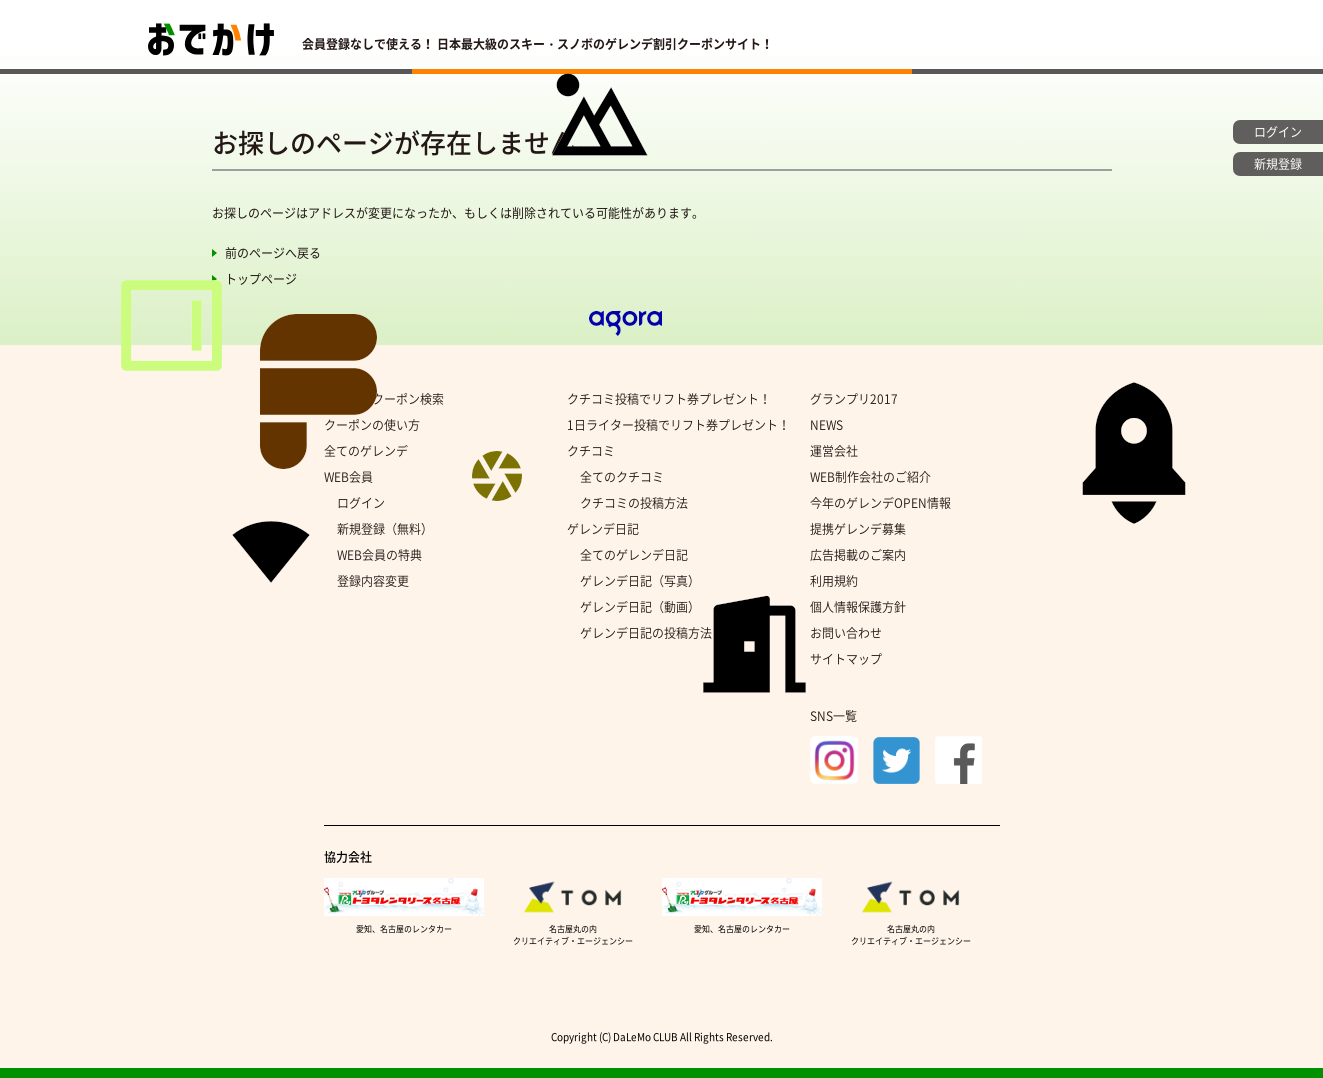 This screenshot has height=1078, width=1323. What do you see at coordinates (318, 391) in the screenshot?
I see `formbricks logo` at bounding box center [318, 391].